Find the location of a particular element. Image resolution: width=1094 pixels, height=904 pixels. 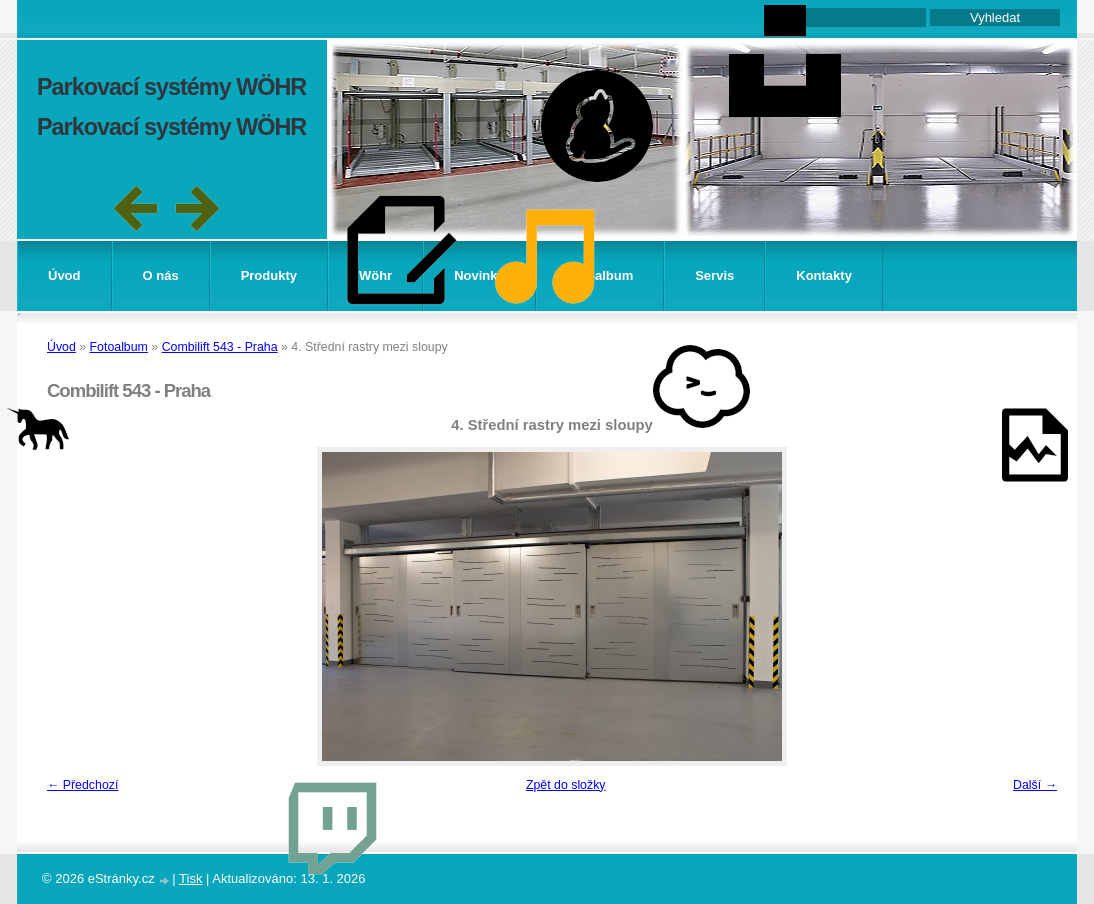

expand content horizontally is located at coordinates (166, 208).